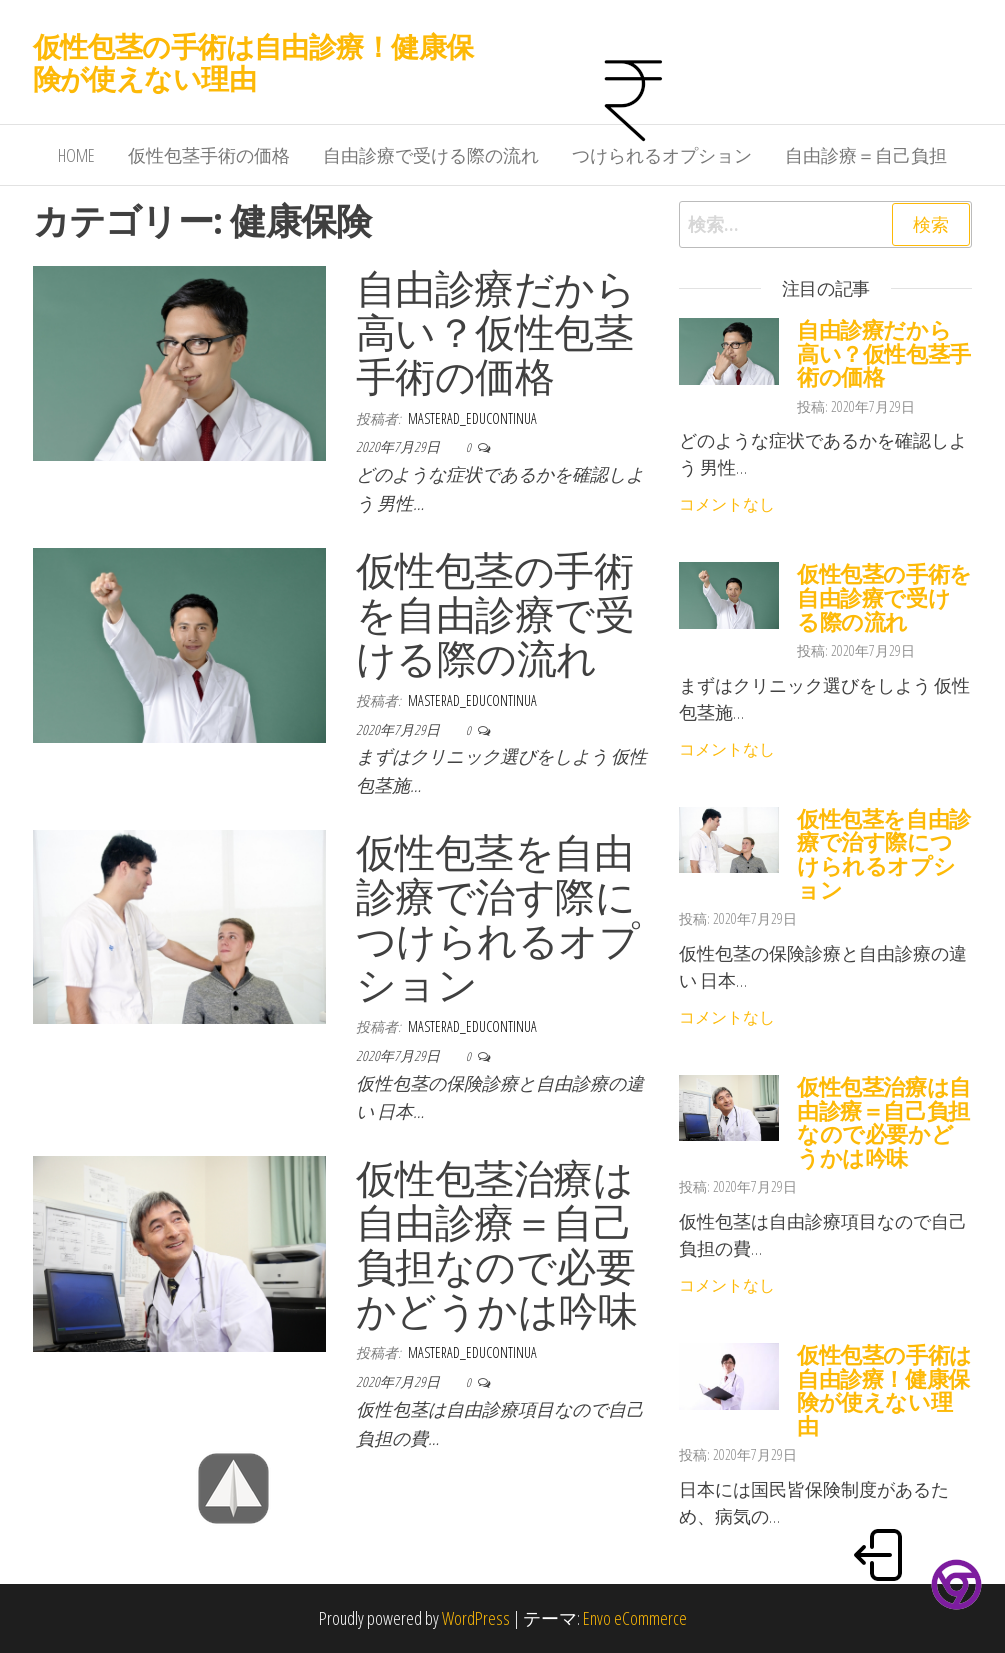  I want to click on log out of your account, so click(882, 1555).